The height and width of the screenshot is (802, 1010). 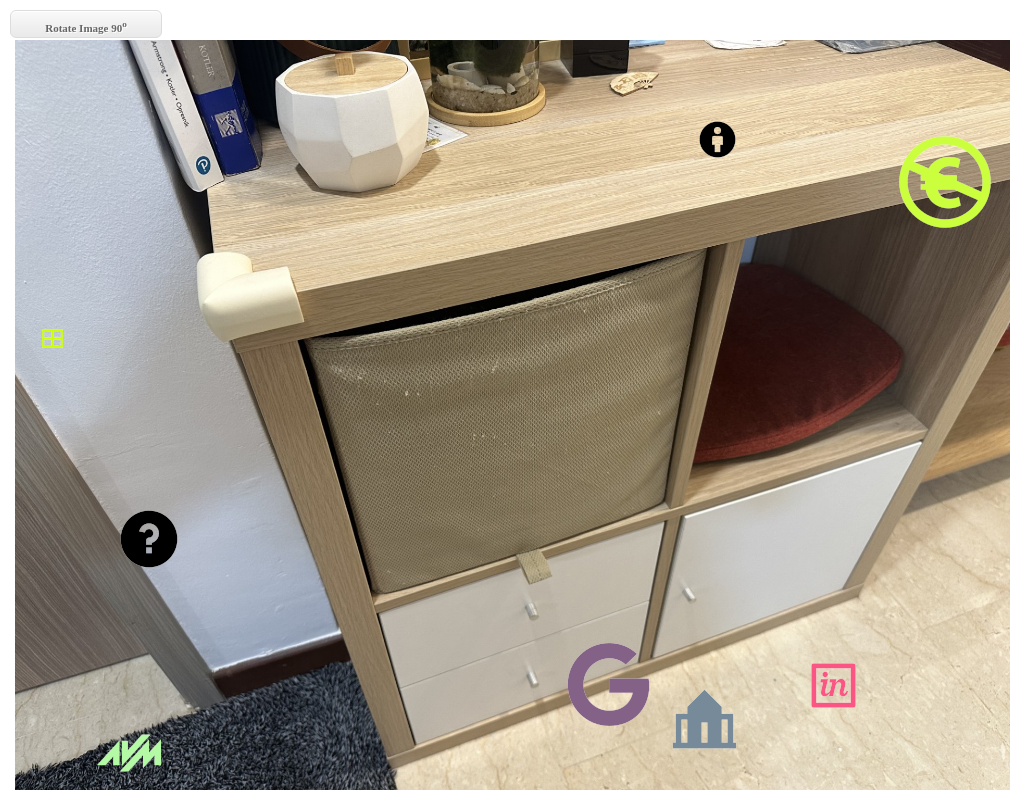 I want to click on access help or support, so click(x=149, y=539).